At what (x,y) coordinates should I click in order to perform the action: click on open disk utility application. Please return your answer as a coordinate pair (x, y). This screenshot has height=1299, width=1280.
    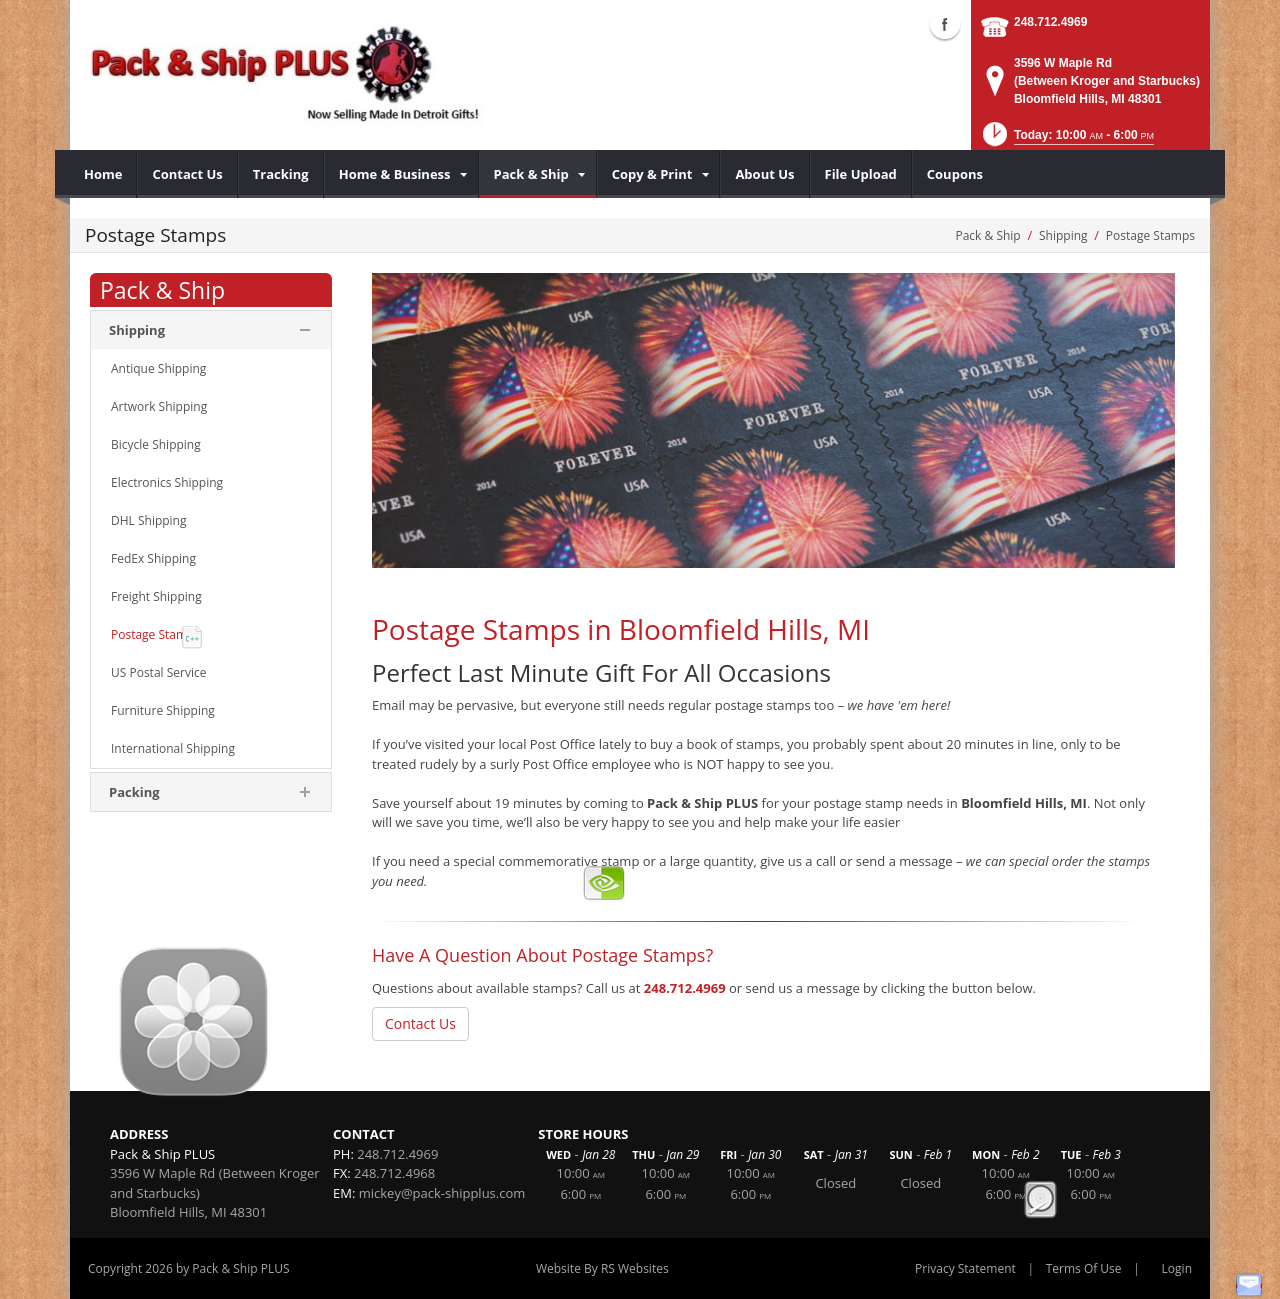
    Looking at the image, I should click on (1040, 1199).